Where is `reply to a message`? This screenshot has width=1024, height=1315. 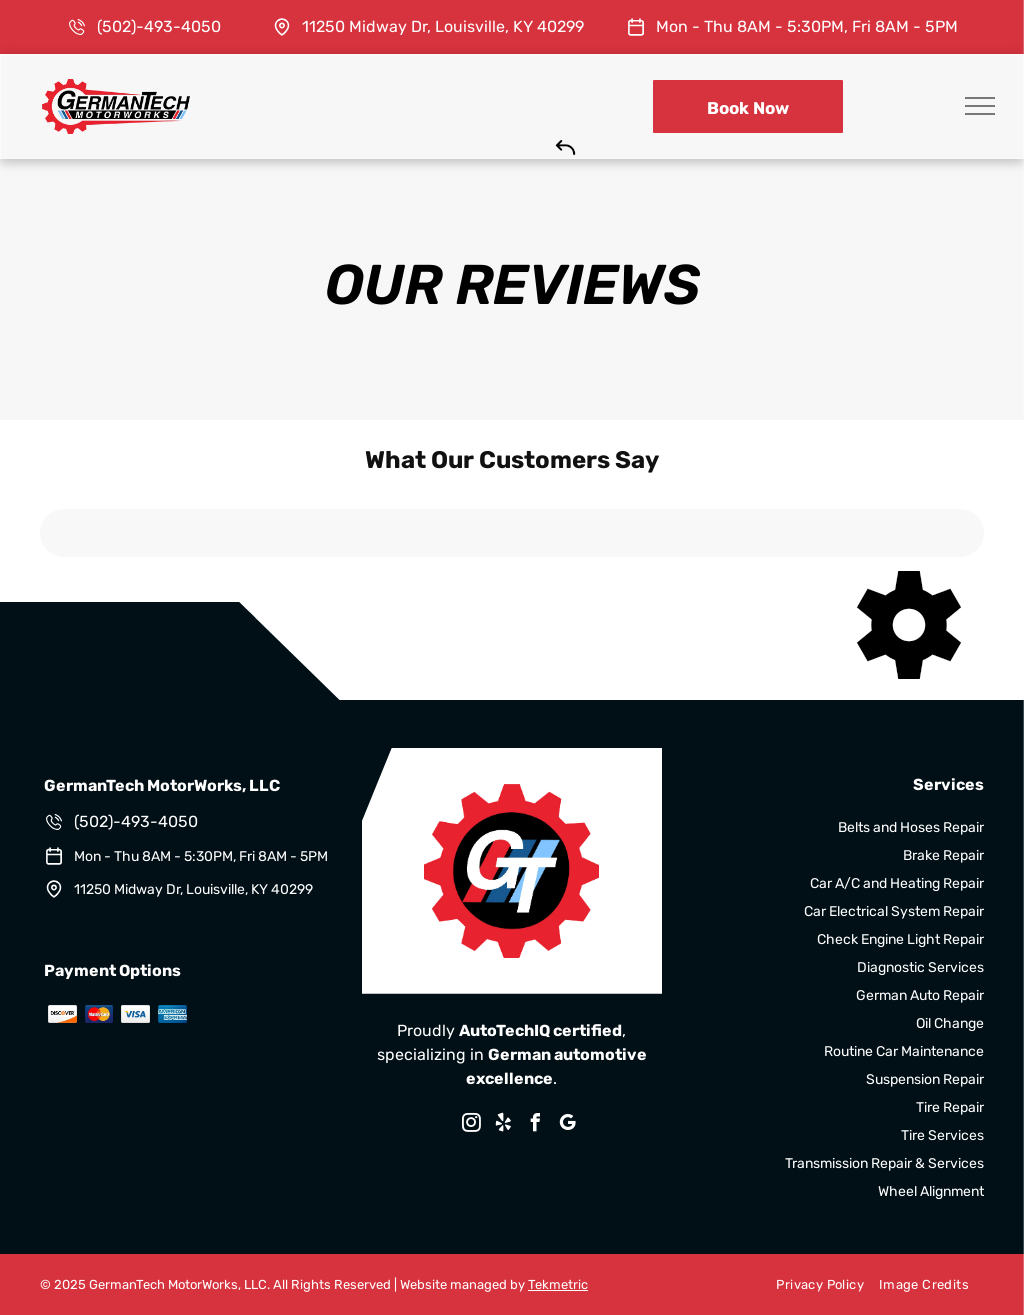 reply to a message is located at coordinates (565, 147).